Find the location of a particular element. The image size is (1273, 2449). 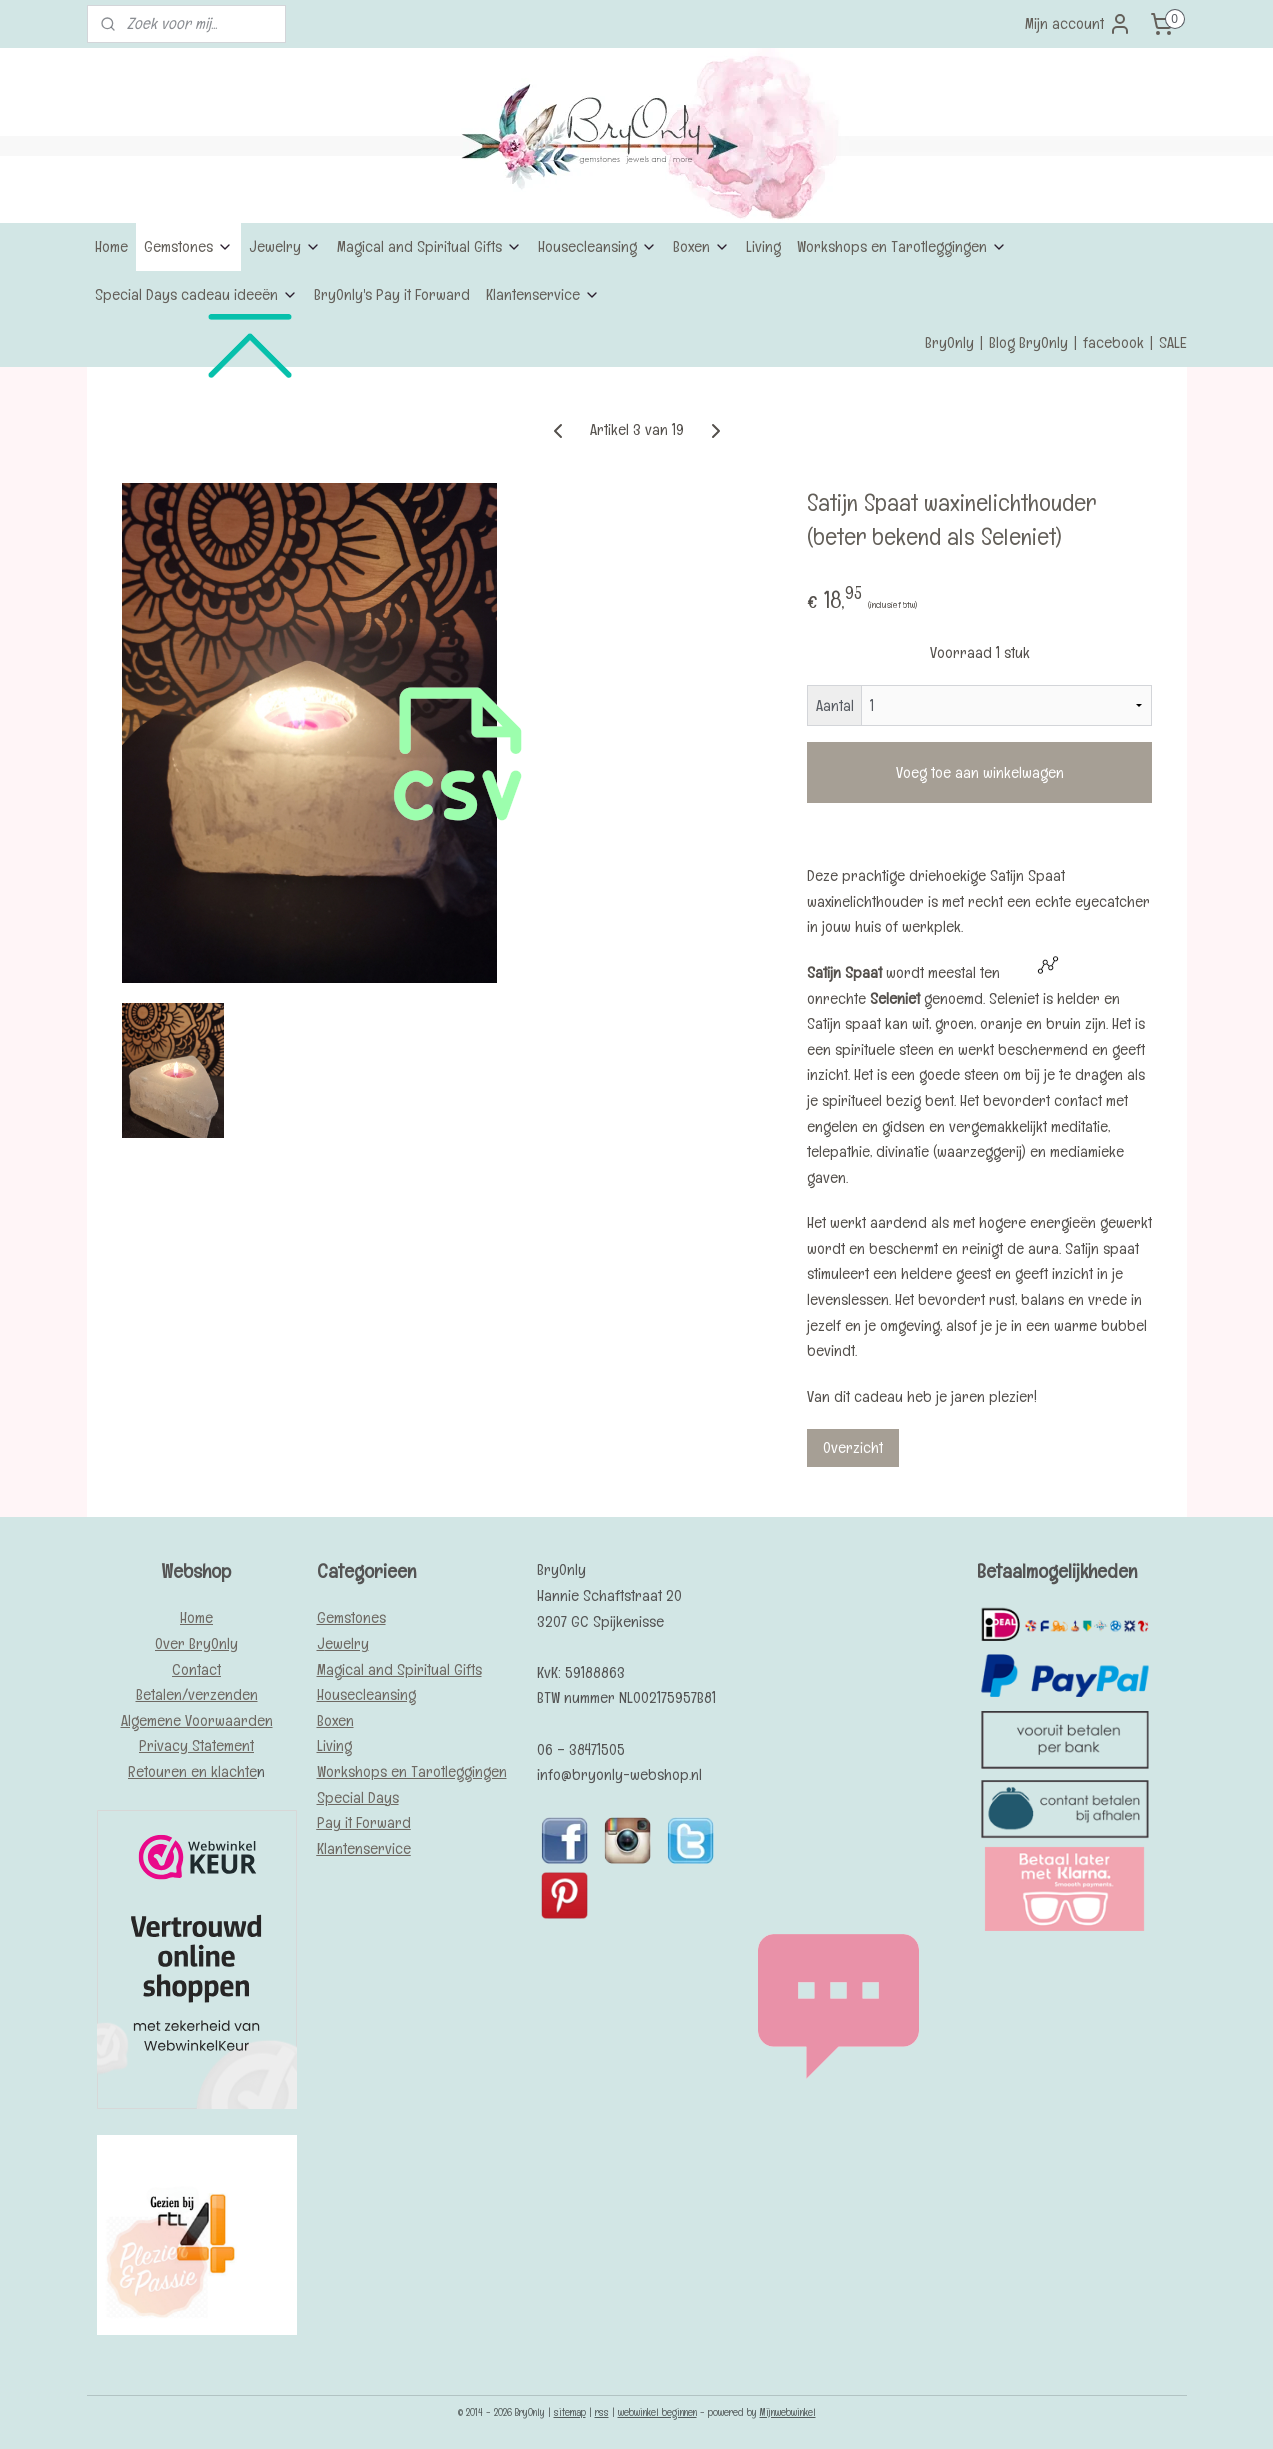

download or export data as a CSV file is located at coordinates (460, 759).